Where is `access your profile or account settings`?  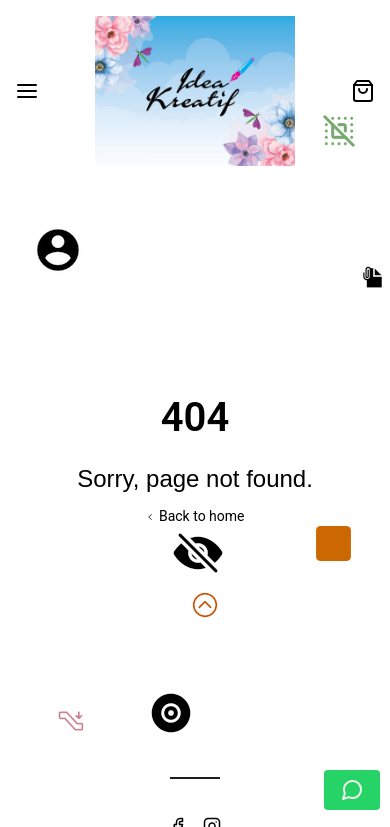 access your profile or account settings is located at coordinates (58, 250).